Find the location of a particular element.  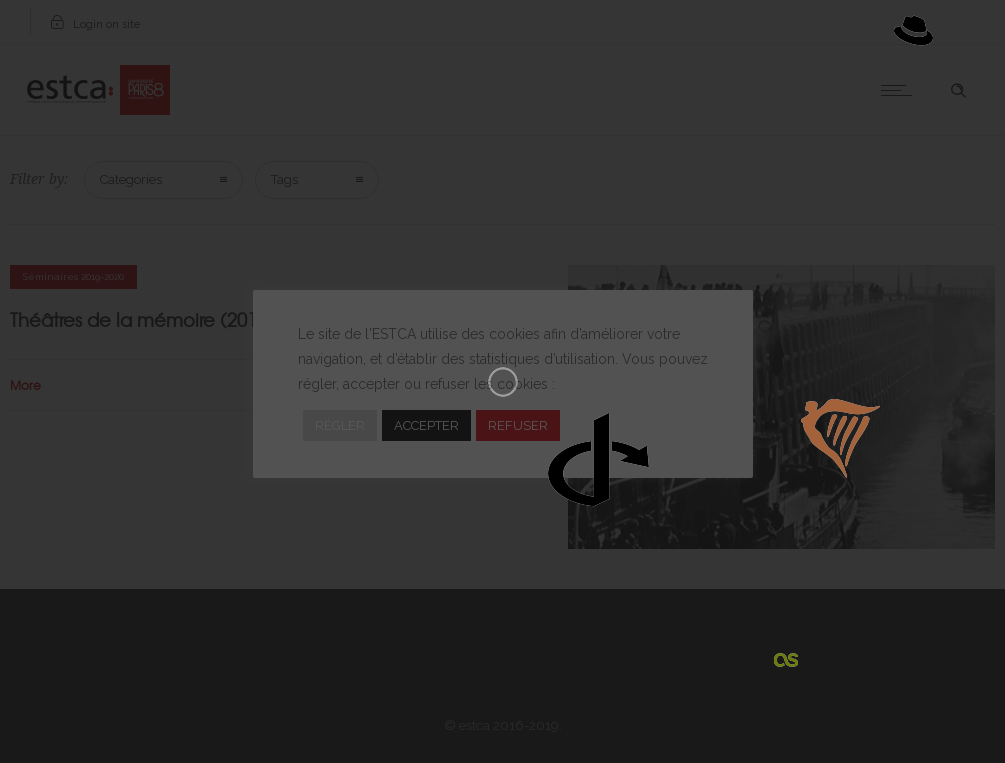

sign in with OpenID authentication is located at coordinates (598, 459).